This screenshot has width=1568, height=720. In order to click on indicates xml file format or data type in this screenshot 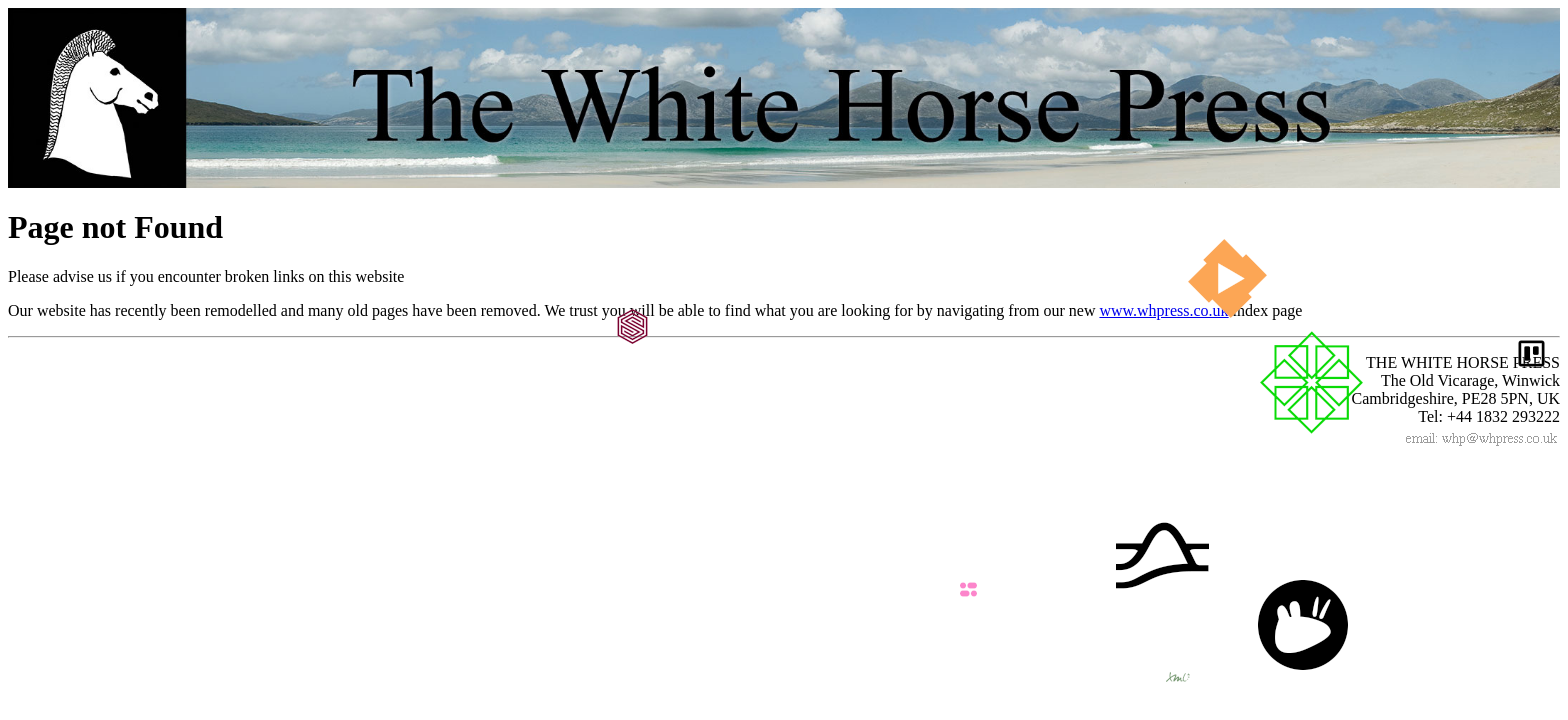, I will do `click(1178, 677)`.